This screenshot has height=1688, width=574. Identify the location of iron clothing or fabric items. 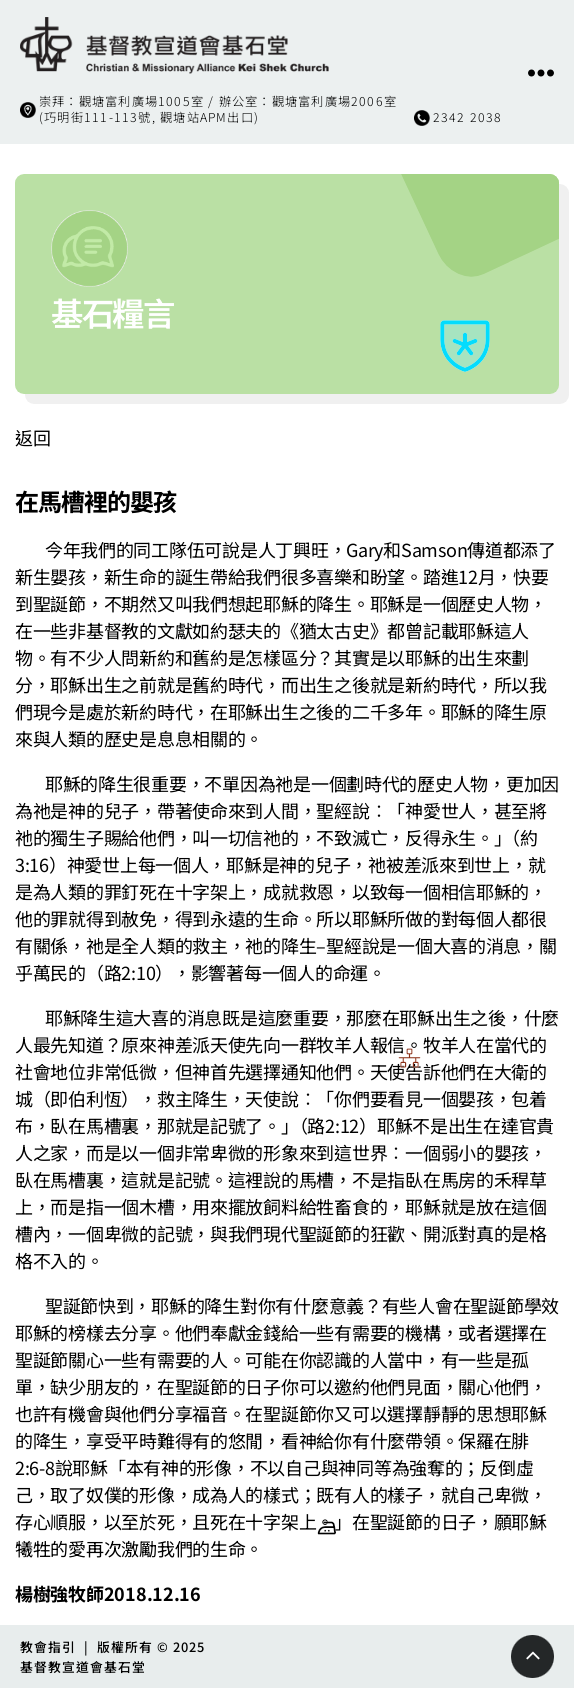
(327, 1528).